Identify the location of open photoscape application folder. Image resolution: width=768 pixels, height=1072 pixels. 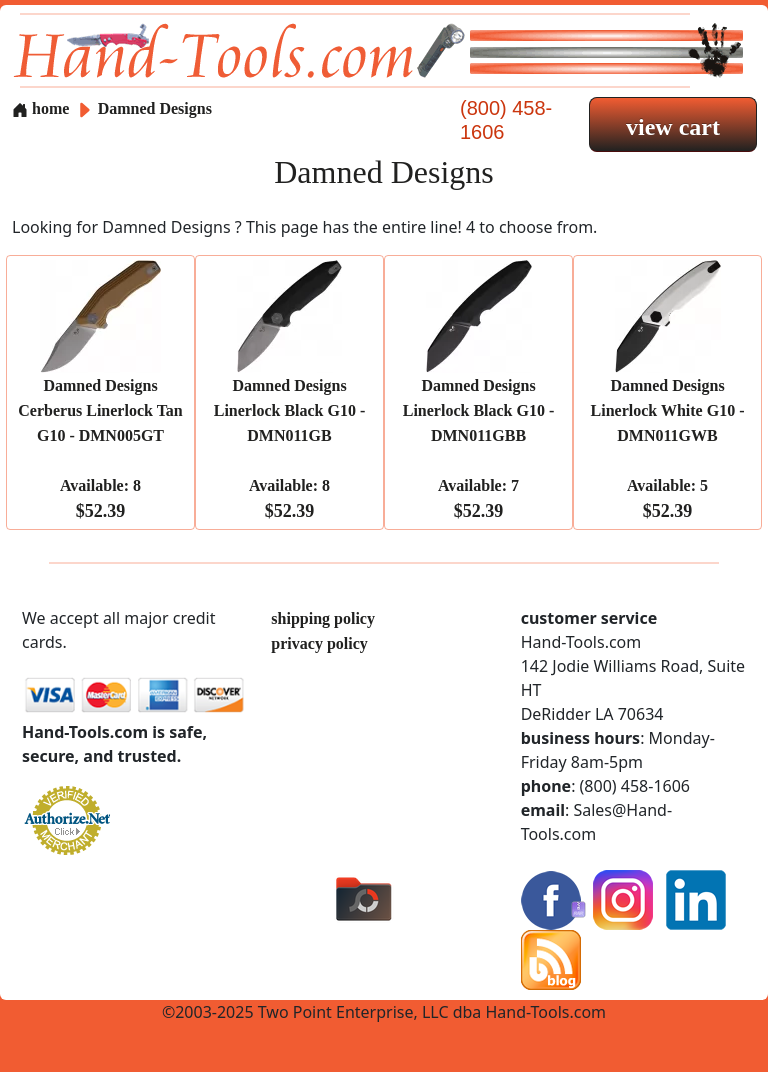
(363, 900).